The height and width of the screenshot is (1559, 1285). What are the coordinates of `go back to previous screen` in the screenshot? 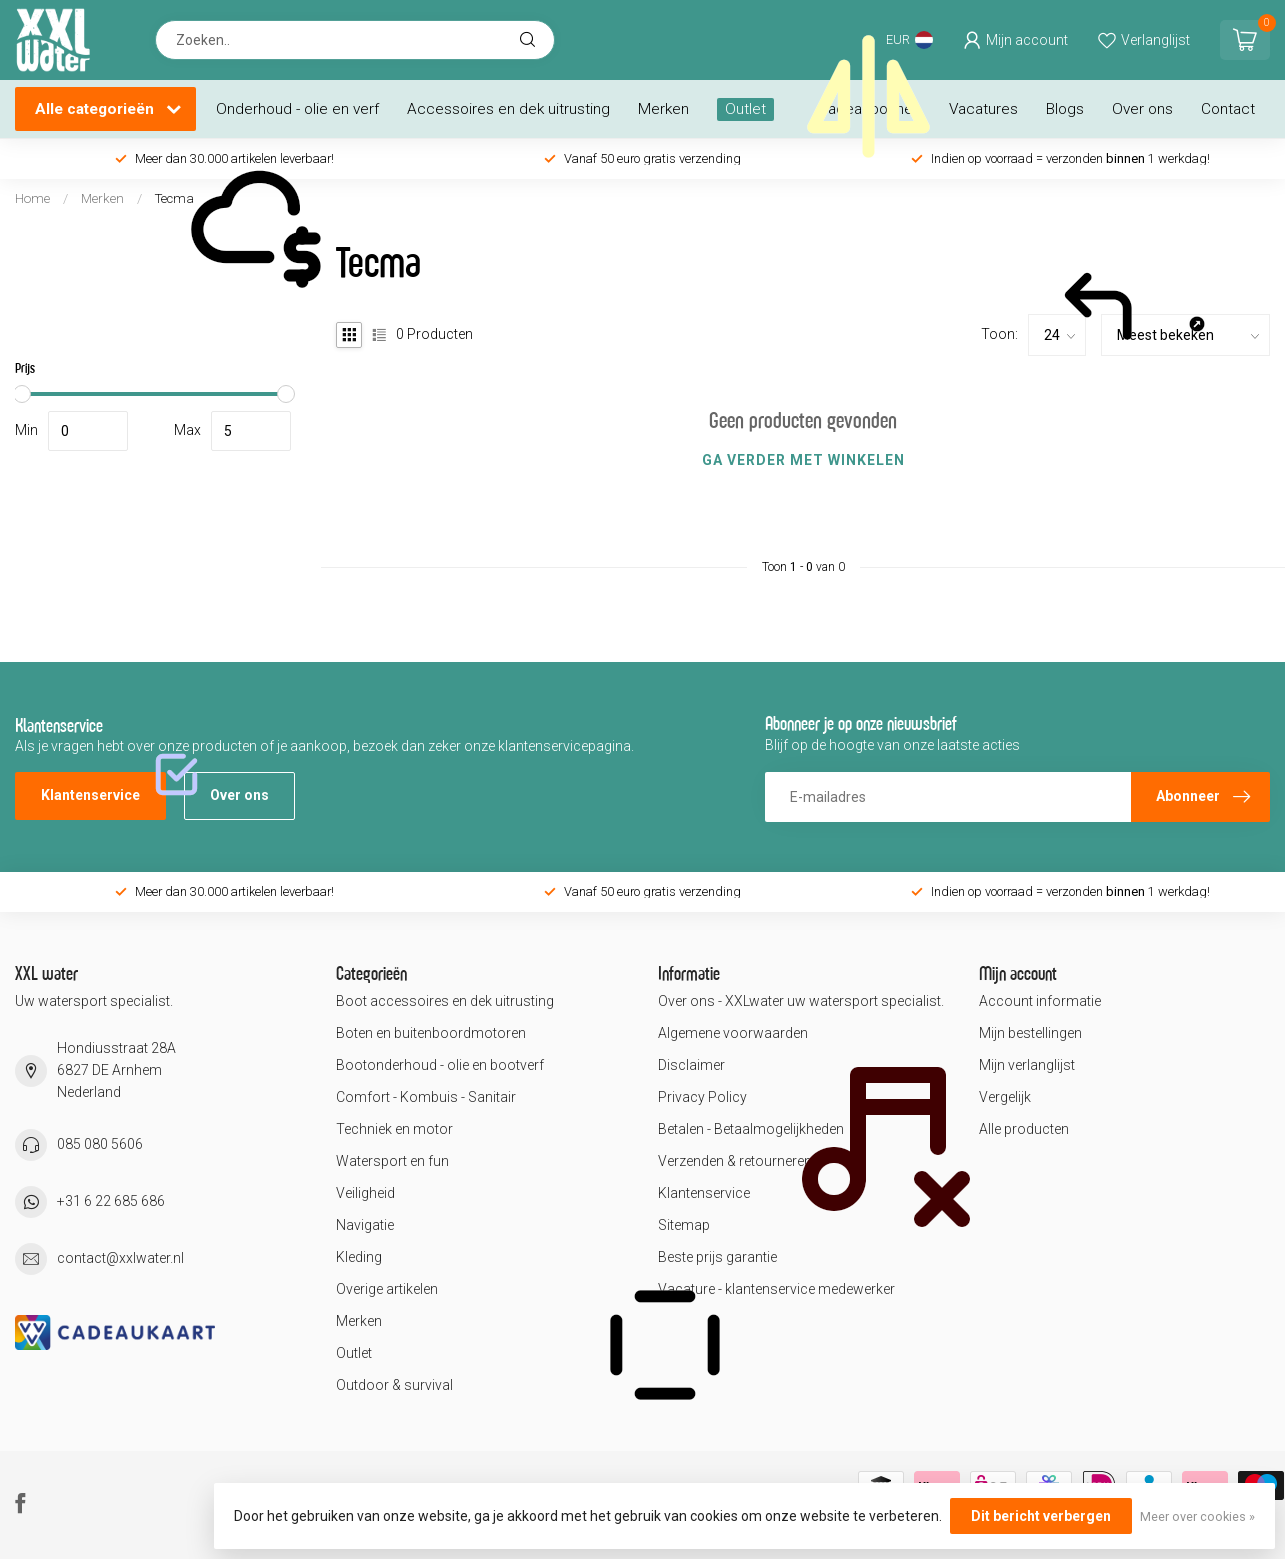 It's located at (1100, 308).